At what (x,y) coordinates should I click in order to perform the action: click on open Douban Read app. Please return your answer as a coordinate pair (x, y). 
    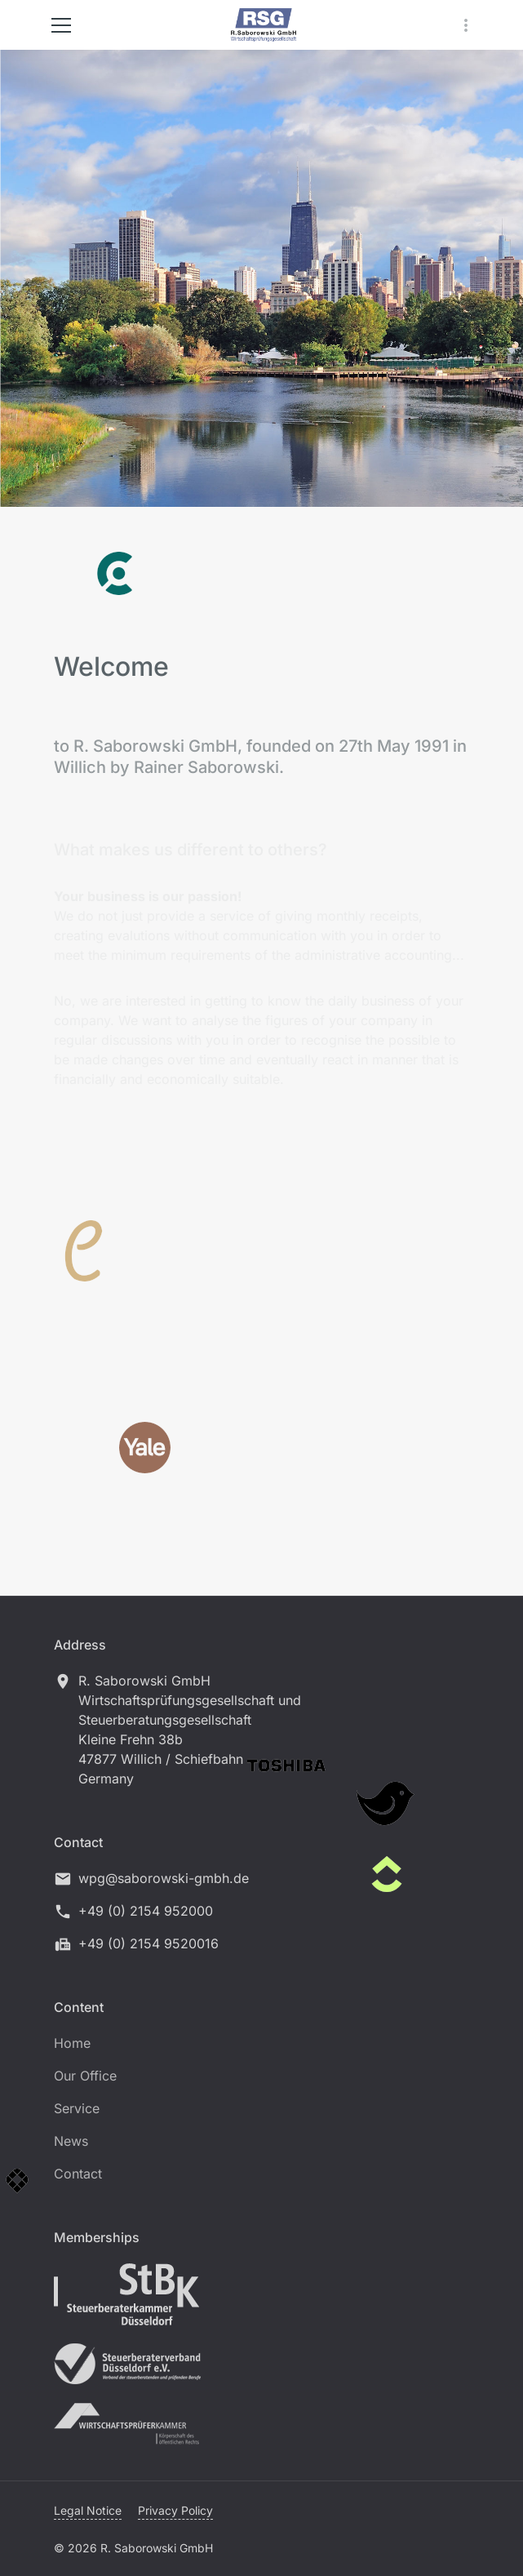
    Looking at the image, I should click on (385, 1803).